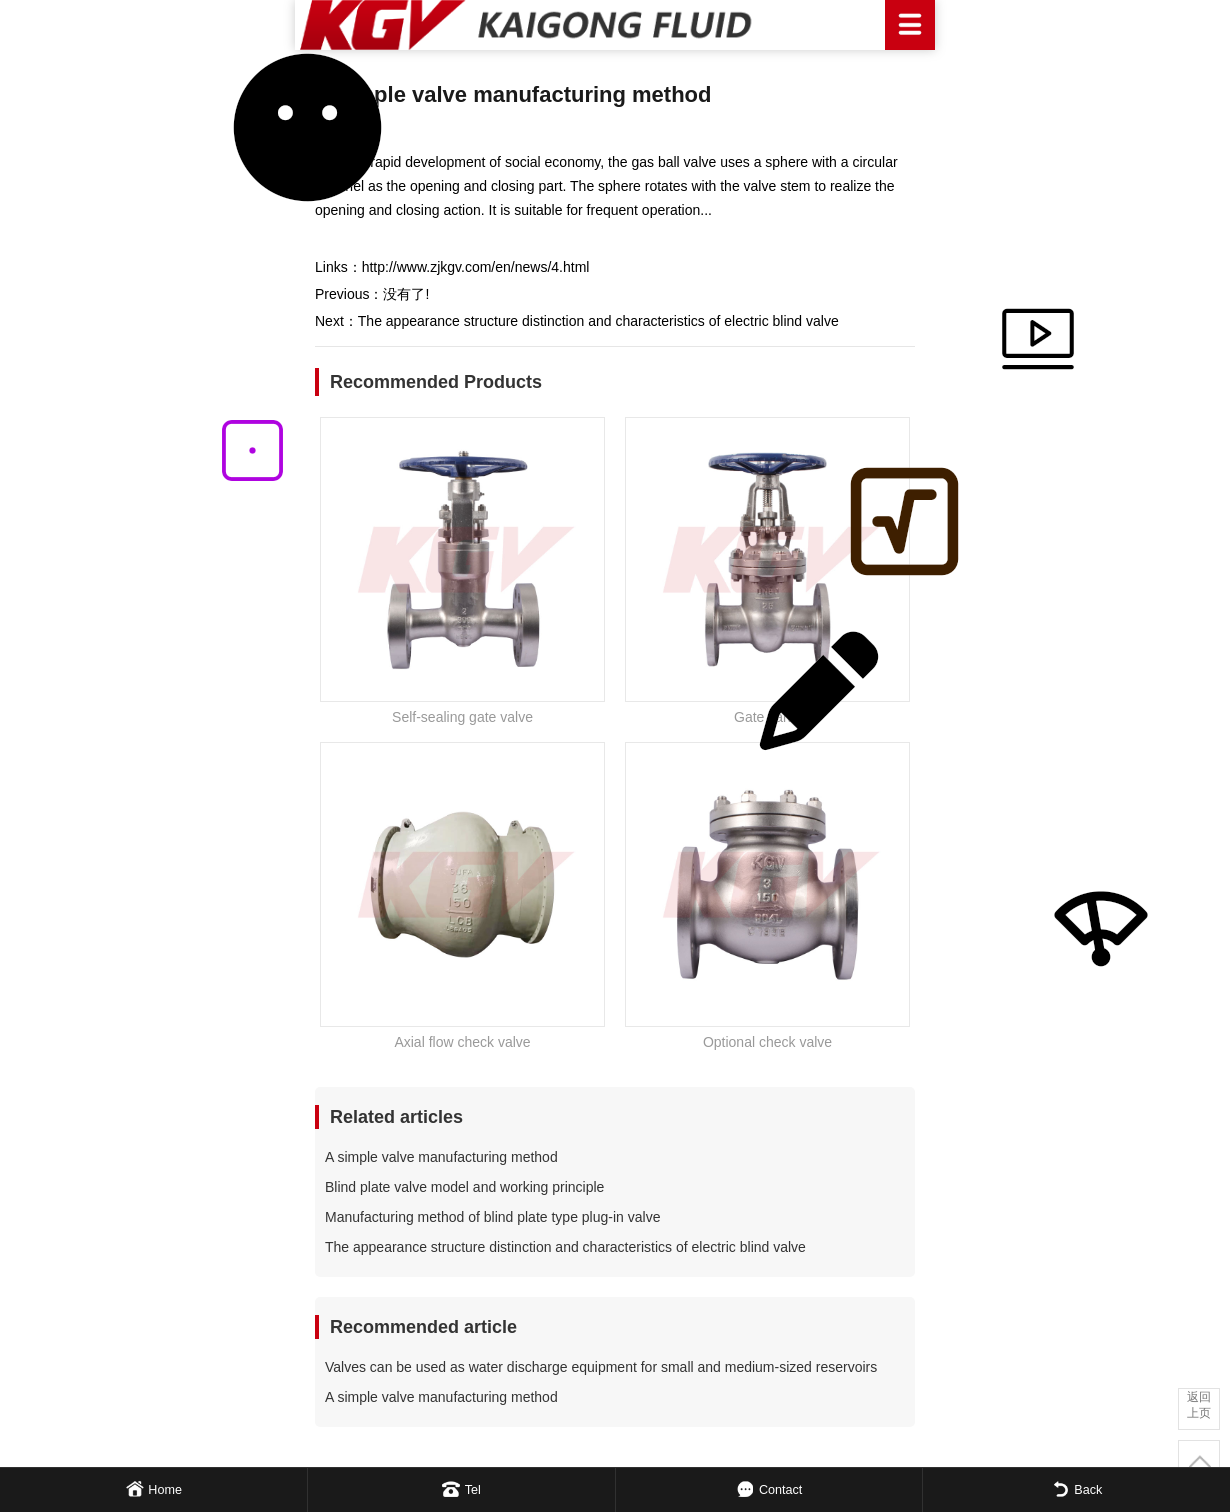  Describe the element at coordinates (904, 521) in the screenshot. I see `access square root calculator function` at that location.